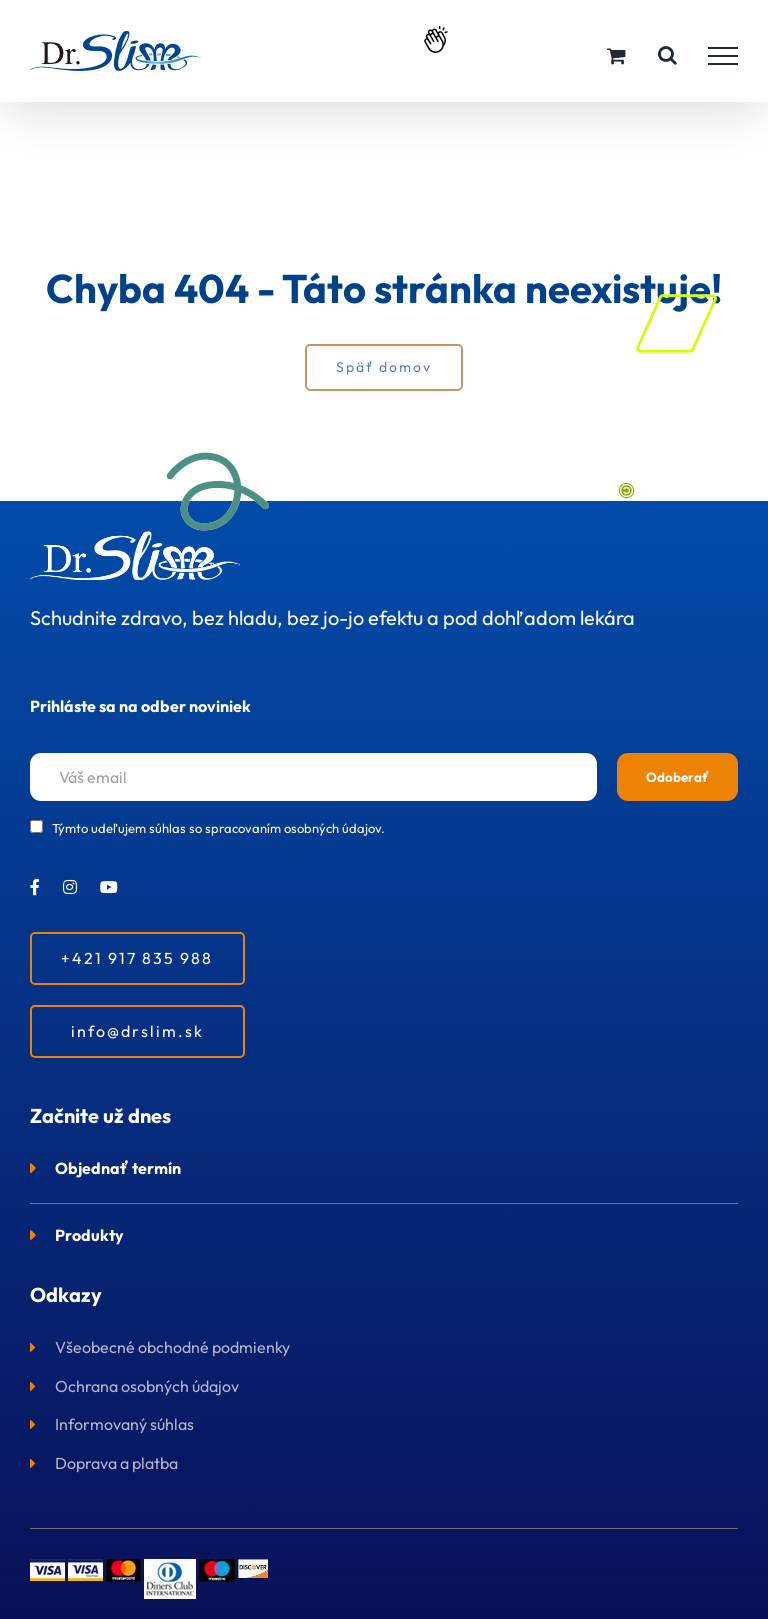 Image resolution: width=768 pixels, height=1619 pixels. Describe the element at coordinates (435, 39) in the screenshot. I see `applaud or show appreciation` at that location.